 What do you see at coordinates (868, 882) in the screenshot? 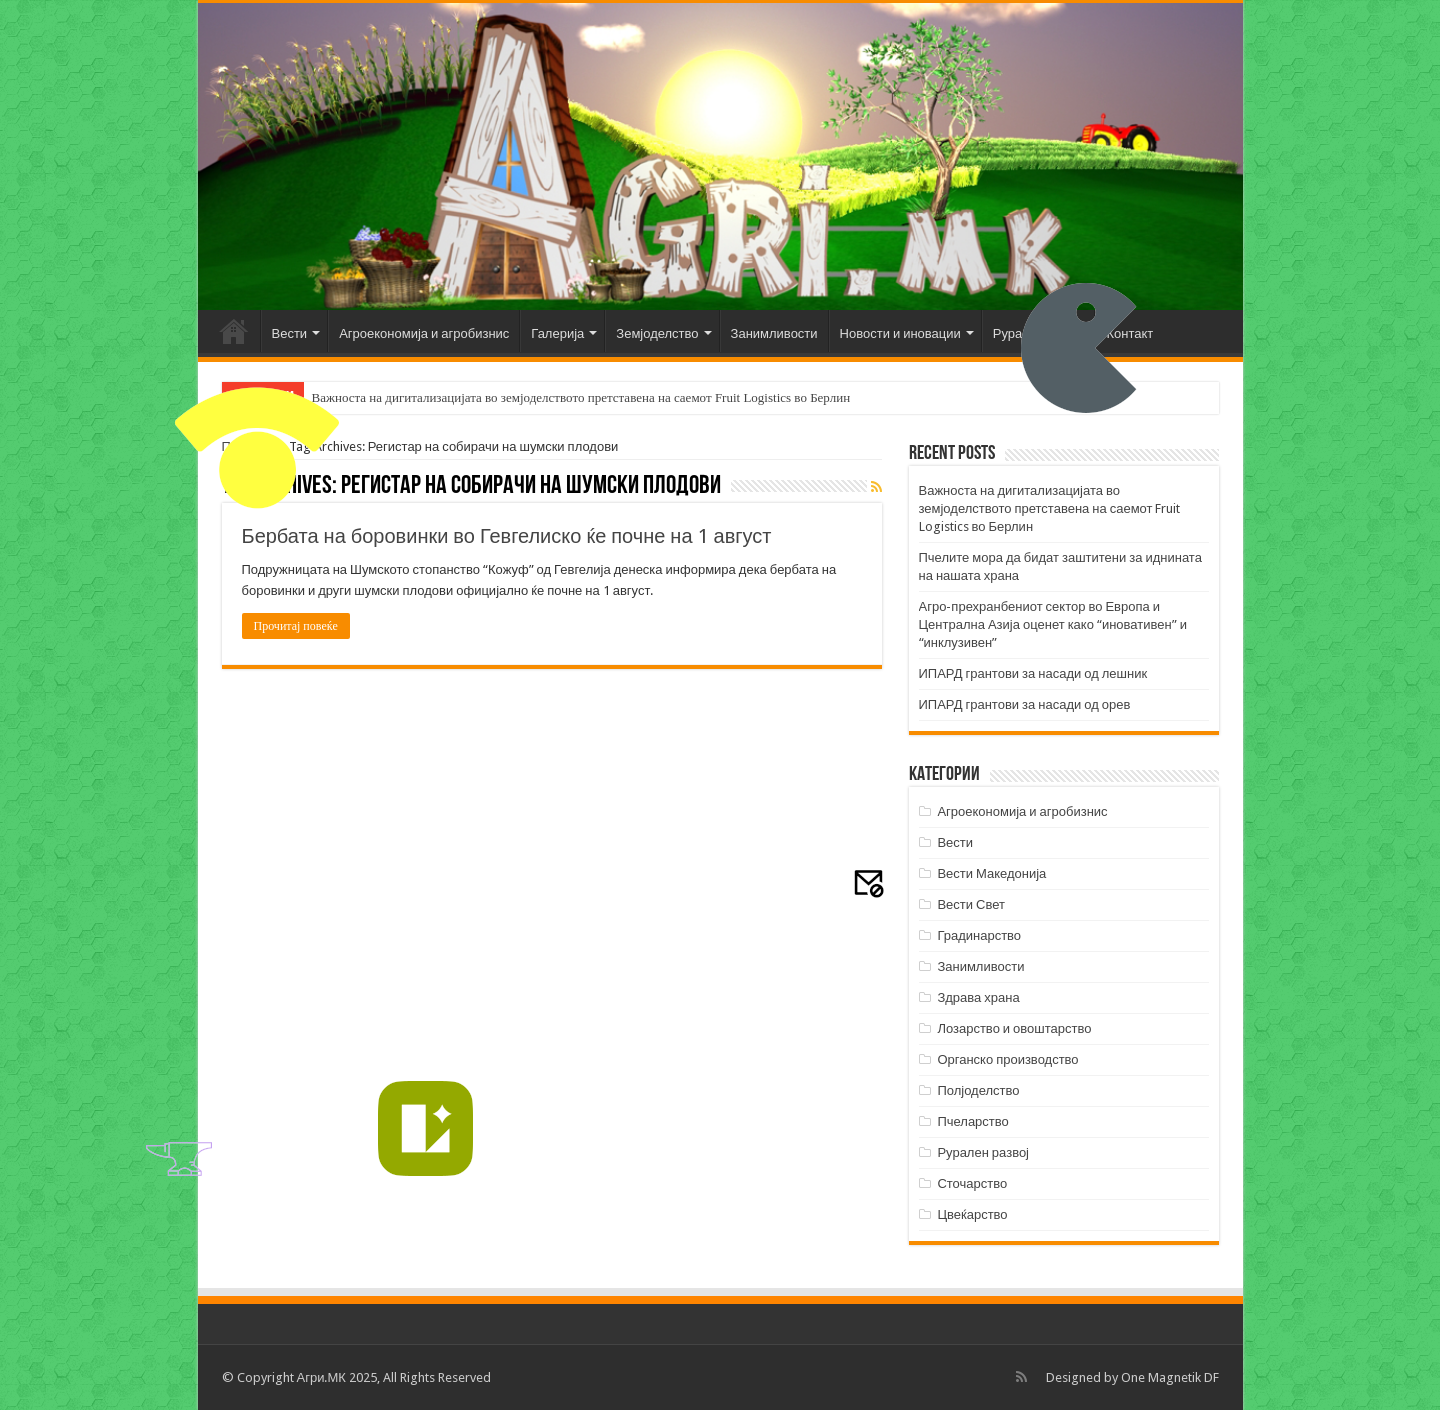
I see `blocked or prohibited email address` at bounding box center [868, 882].